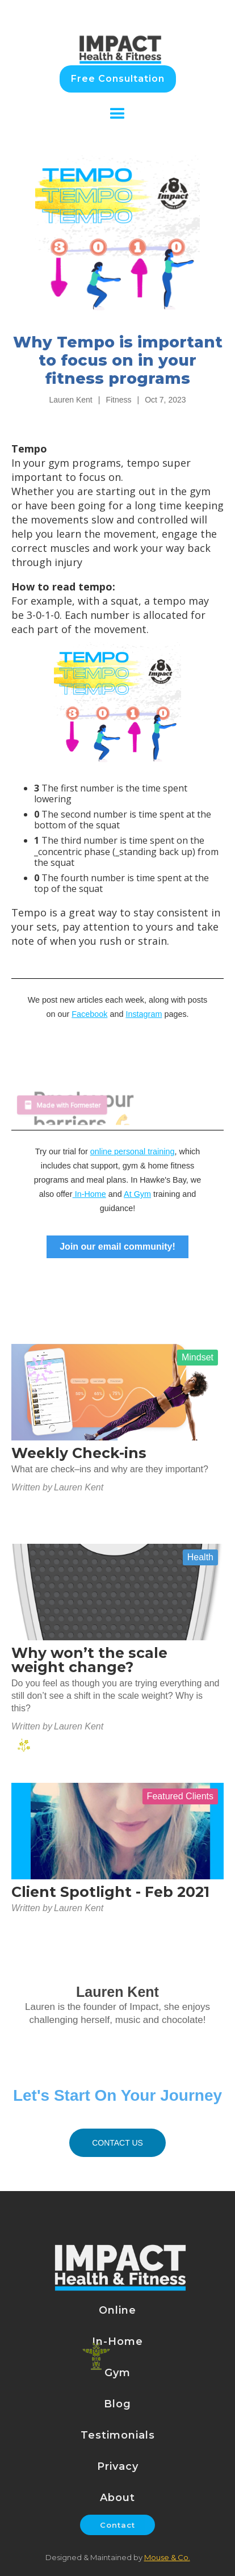 This screenshot has height=2576, width=235. Describe the element at coordinates (96, 2356) in the screenshot. I see `access tribal or cultural game content` at that location.